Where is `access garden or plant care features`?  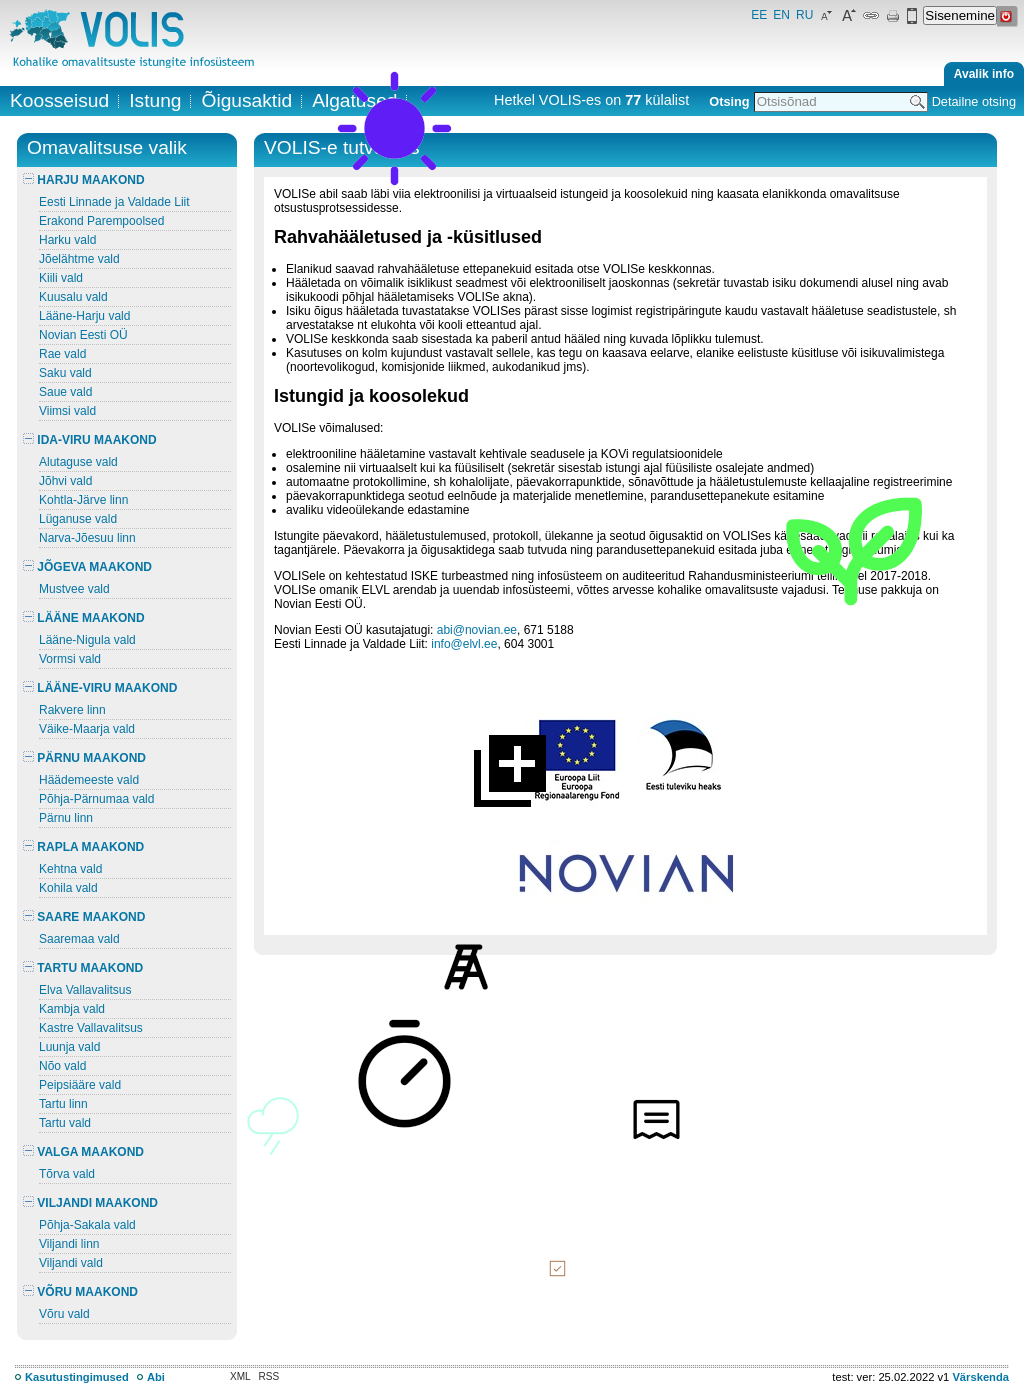
access garden or plant care features is located at coordinates (853, 545).